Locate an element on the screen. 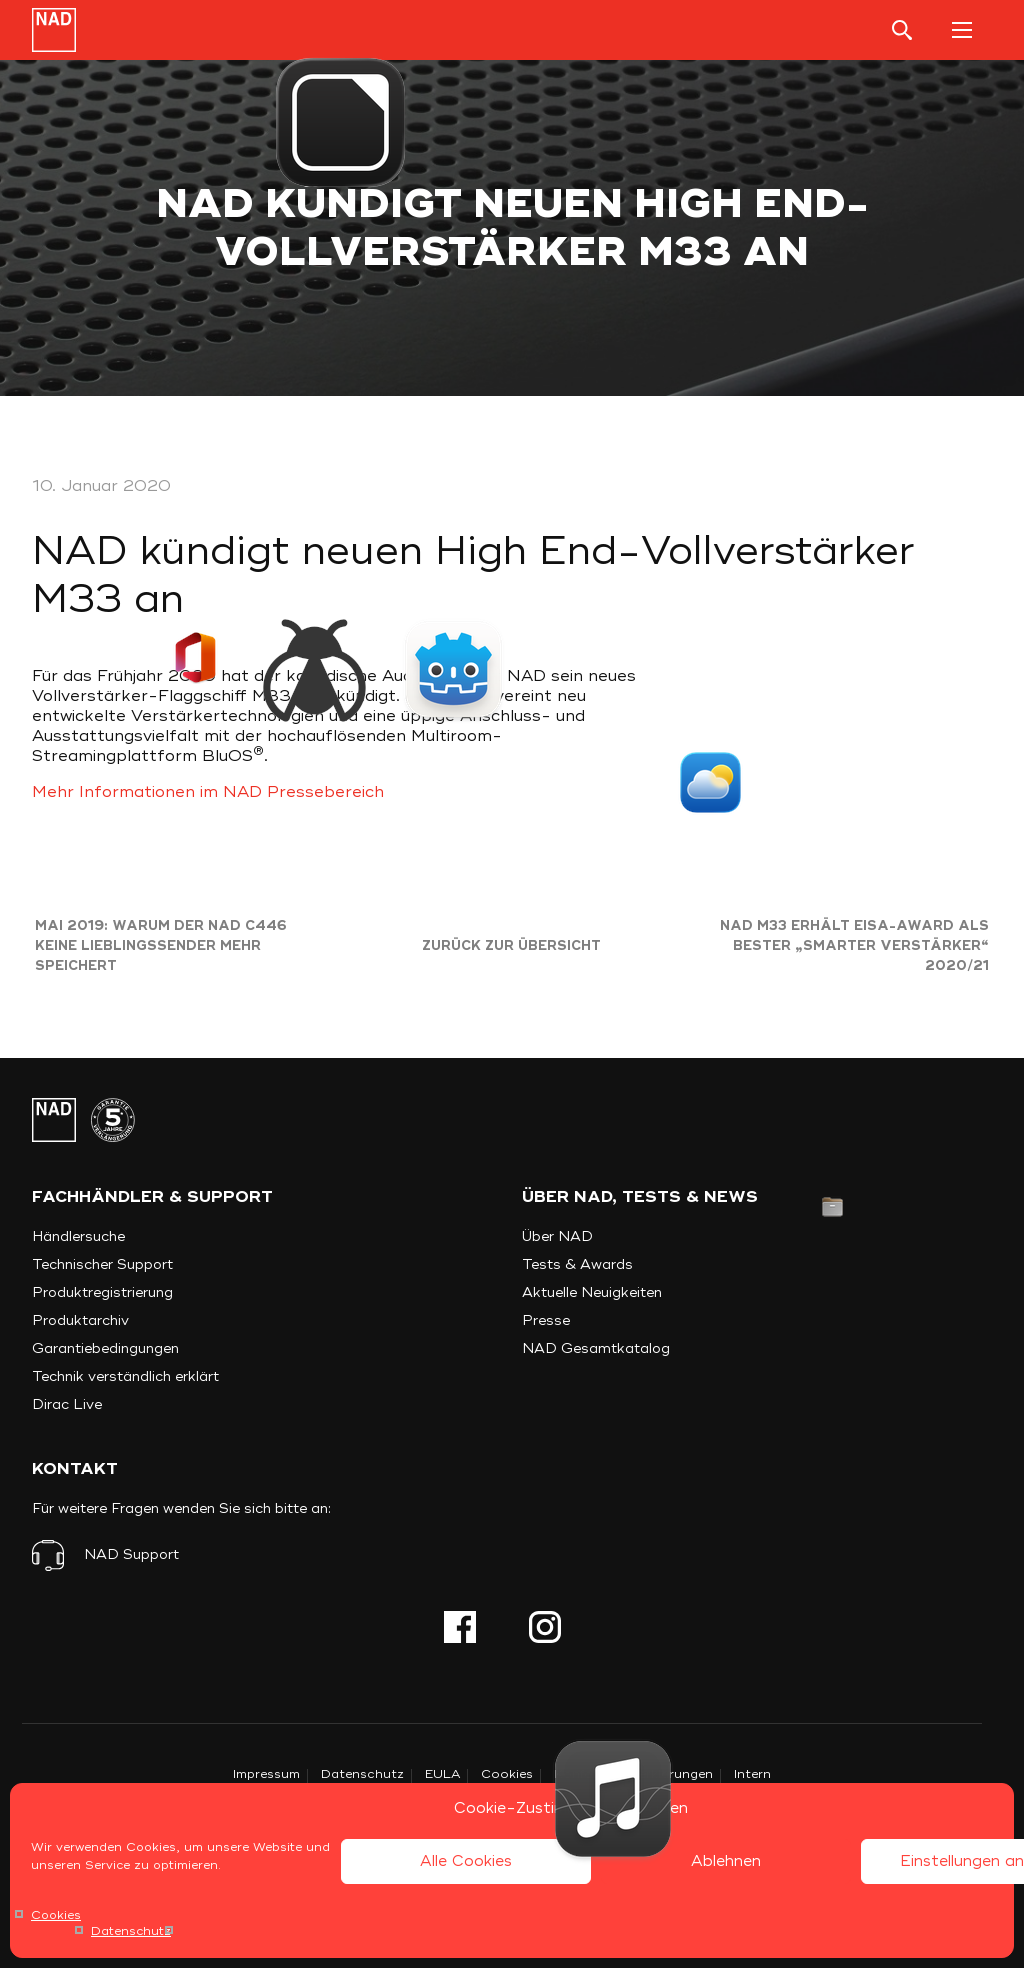 Image resolution: width=1024 pixels, height=1968 pixels. open audacious music player is located at coordinates (613, 1799).